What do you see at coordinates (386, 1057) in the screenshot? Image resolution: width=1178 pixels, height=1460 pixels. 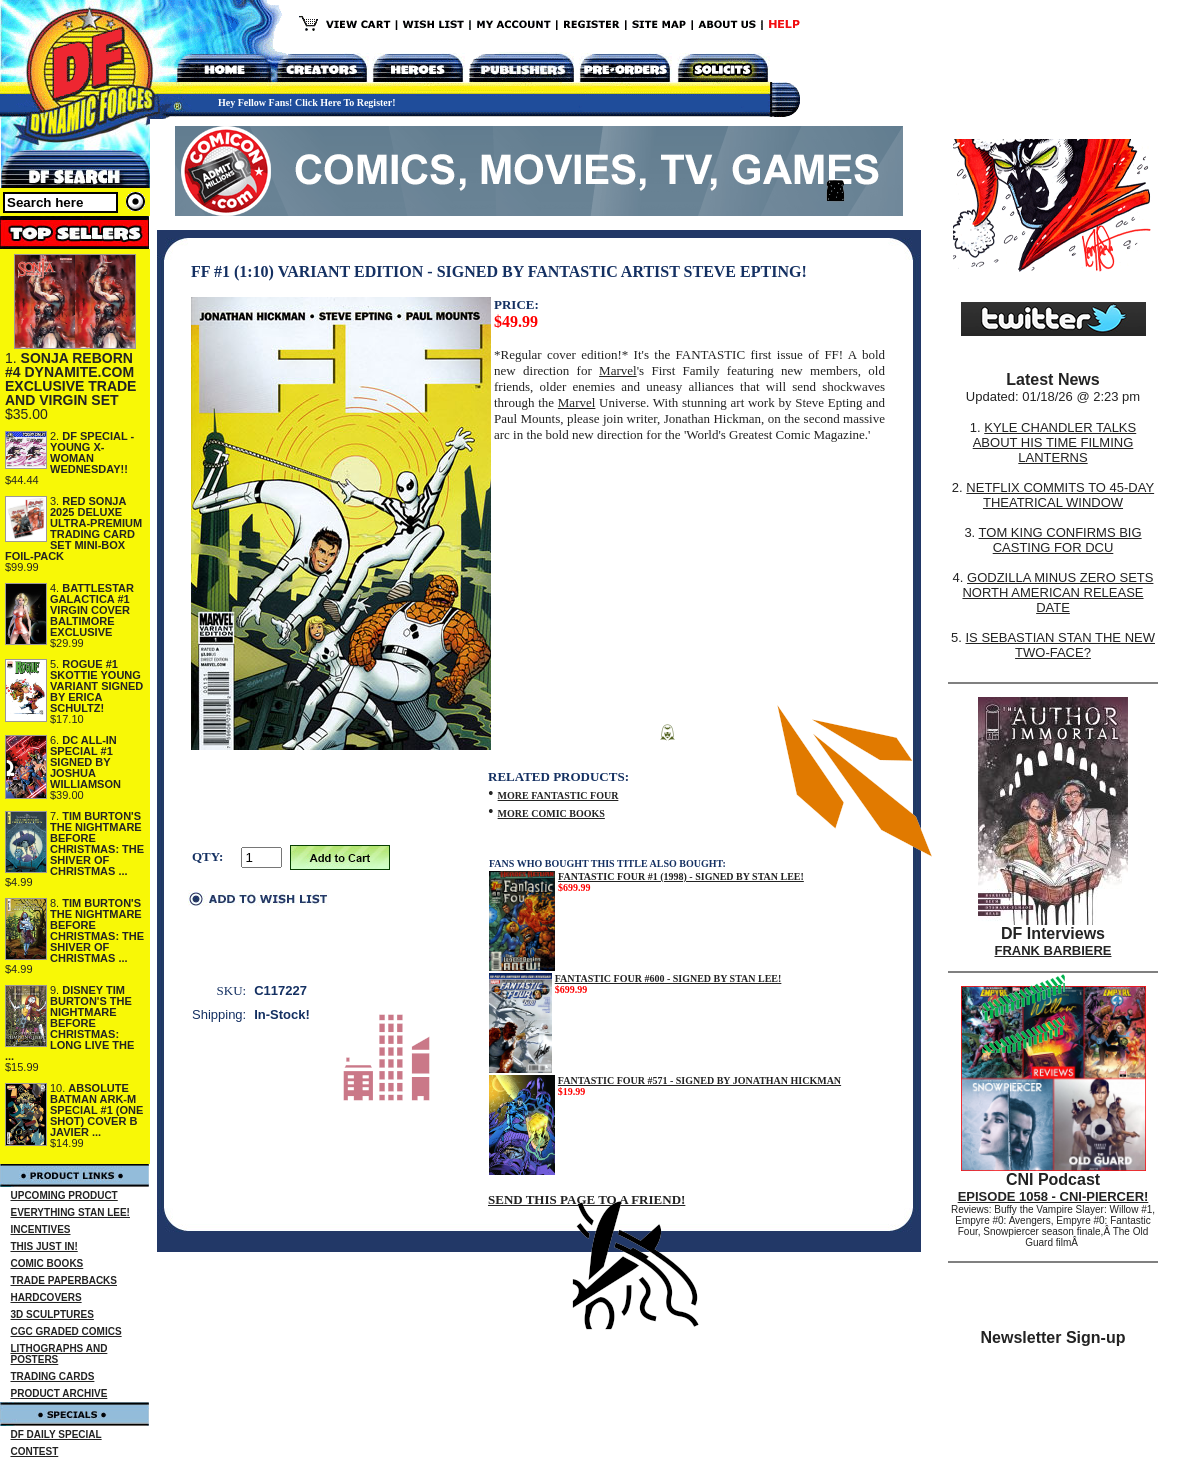 I see `view city or urban location` at bounding box center [386, 1057].